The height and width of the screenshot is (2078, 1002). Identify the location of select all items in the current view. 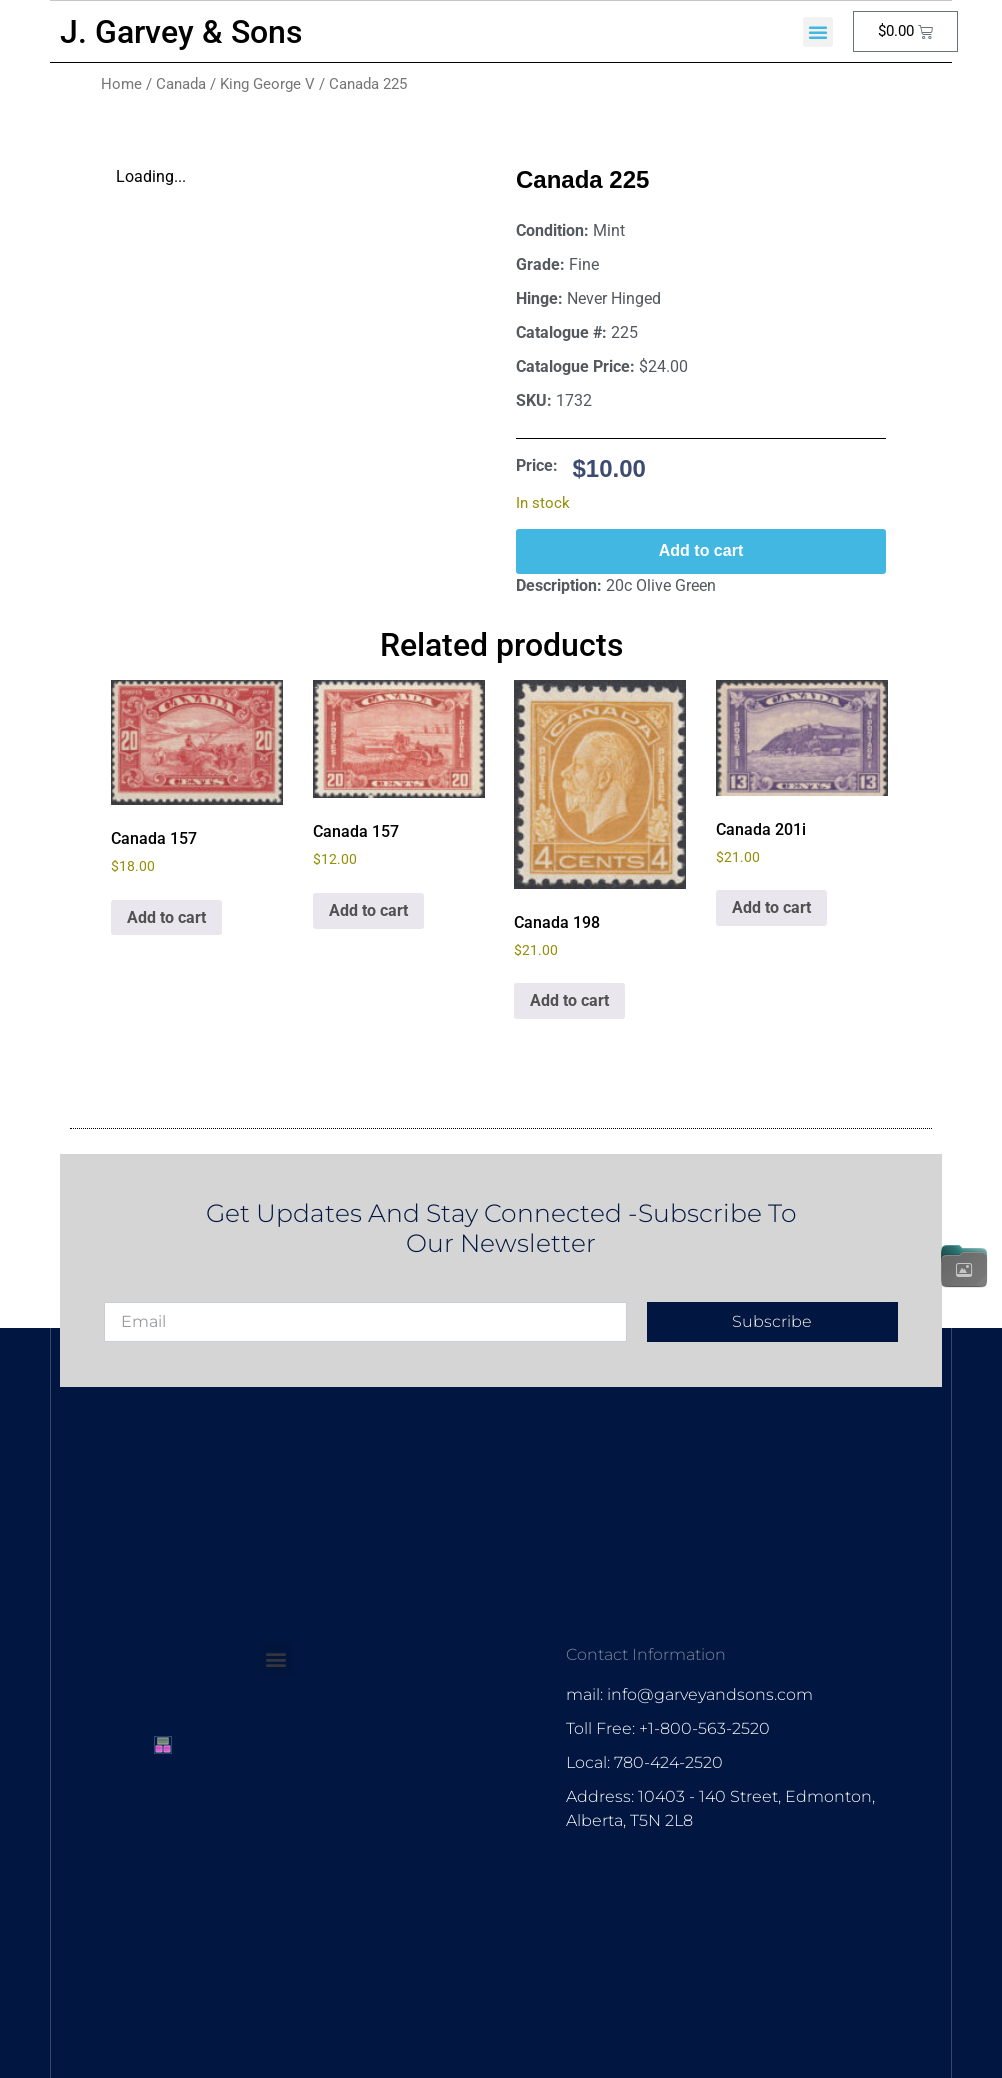
(163, 1745).